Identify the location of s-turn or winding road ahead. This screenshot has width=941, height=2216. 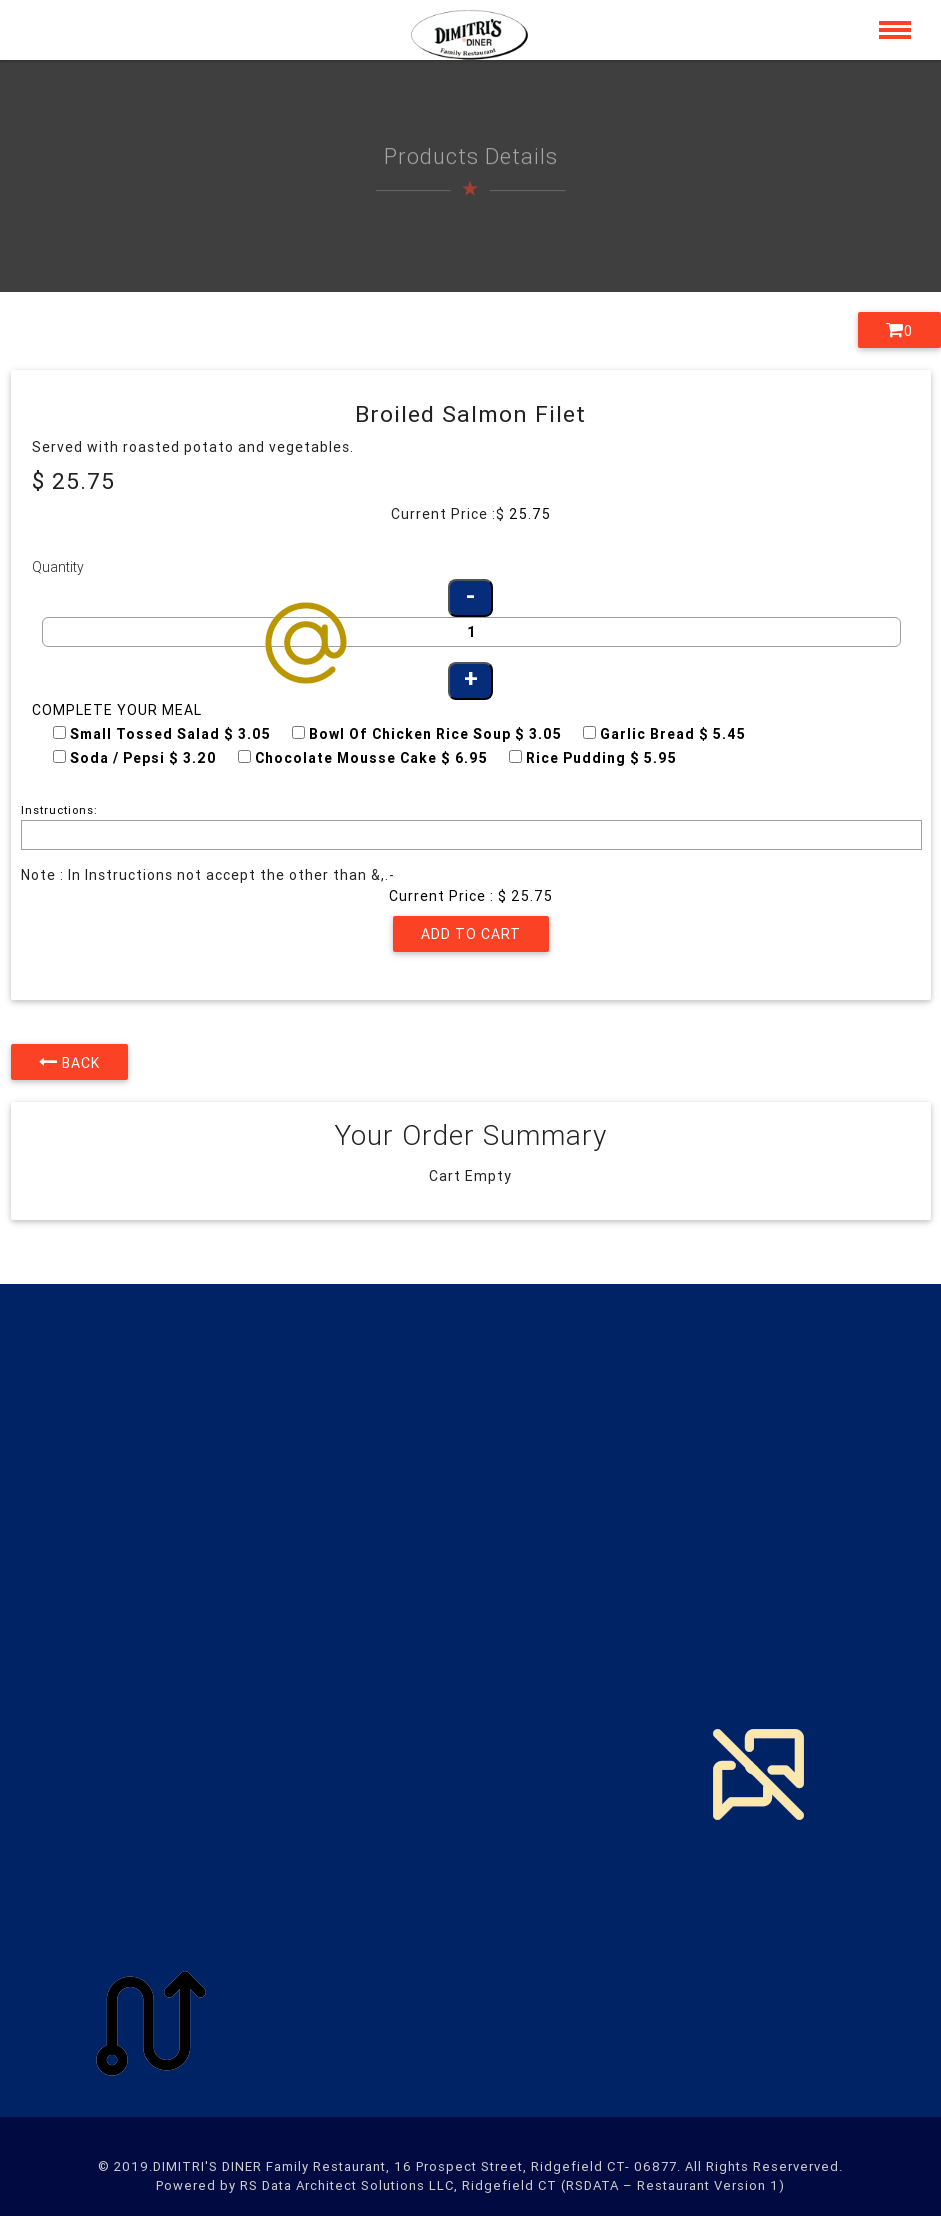
(148, 2023).